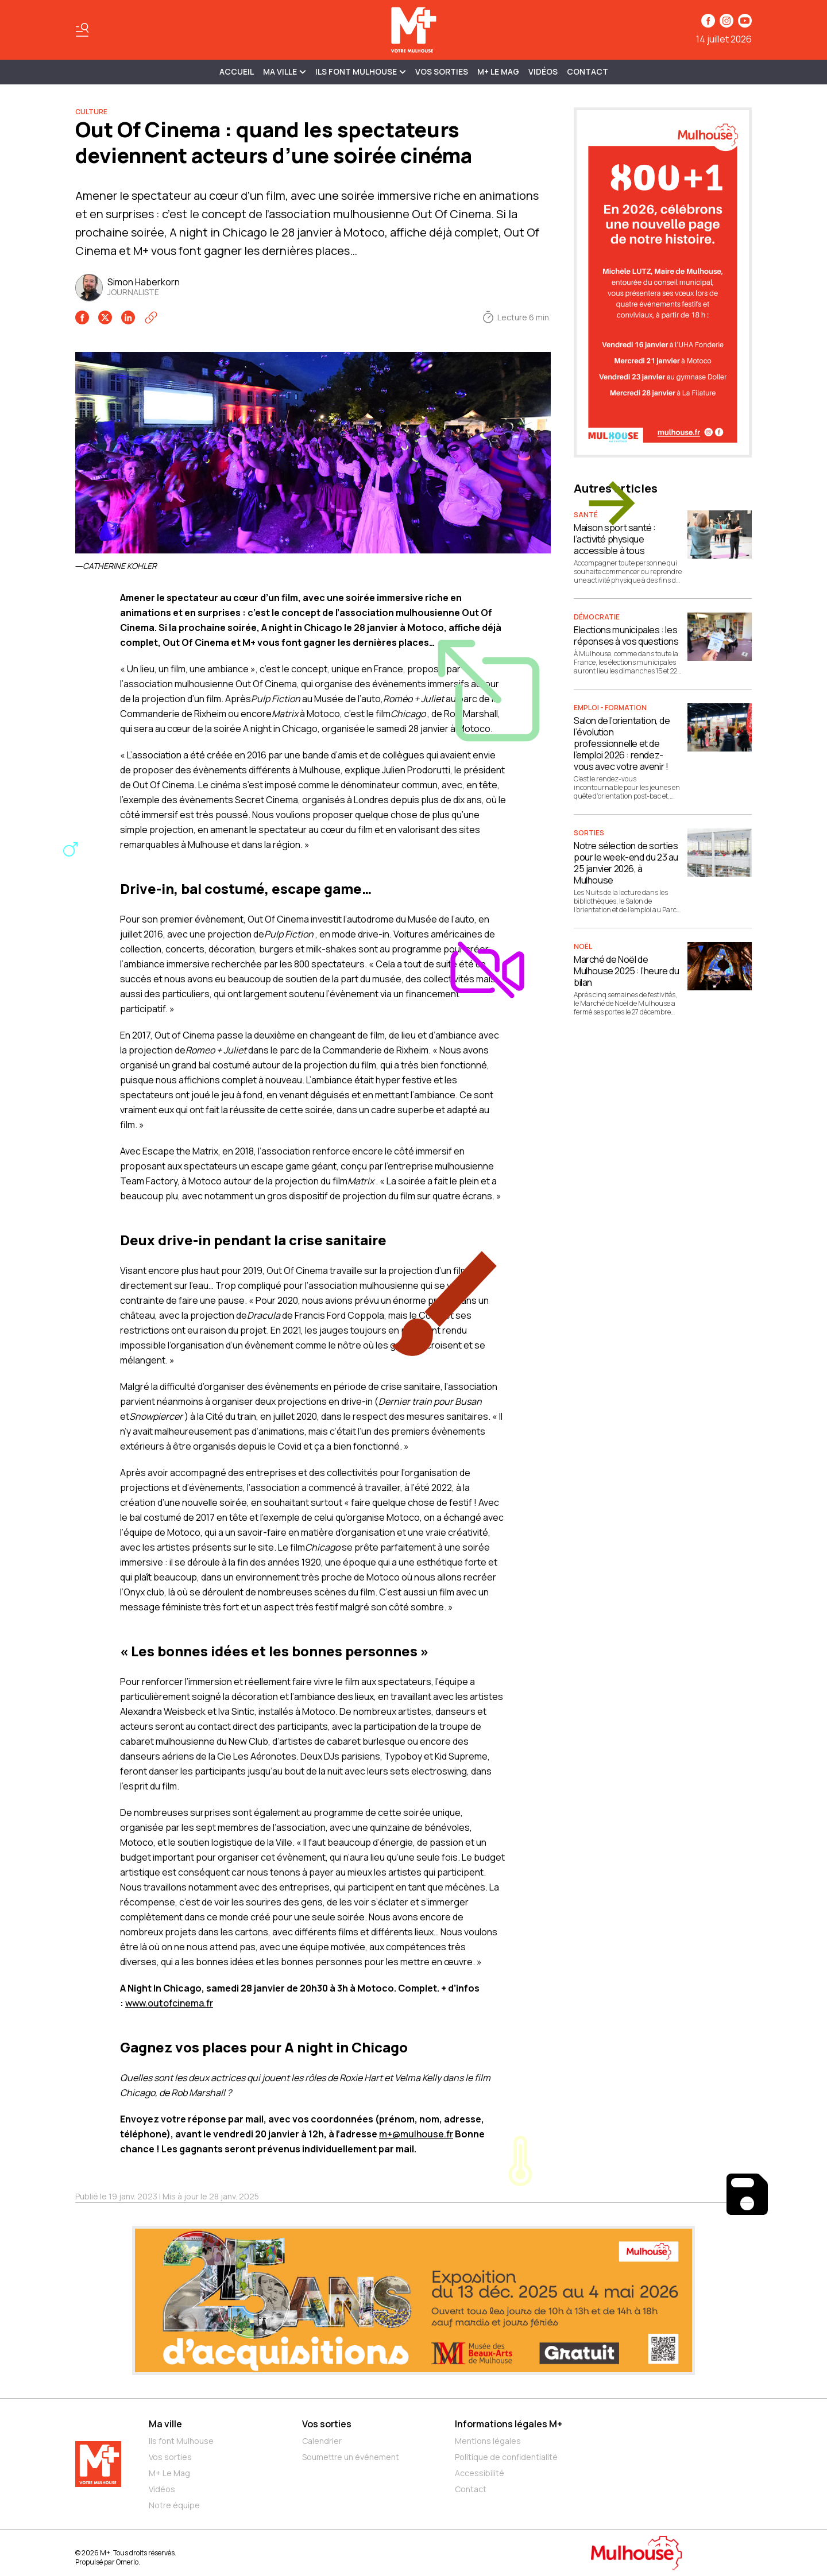 Image resolution: width=827 pixels, height=2576 pixels. Describe the element at coordinates (747, 2194) in the screenshot. I see `save current file or document` at that location.